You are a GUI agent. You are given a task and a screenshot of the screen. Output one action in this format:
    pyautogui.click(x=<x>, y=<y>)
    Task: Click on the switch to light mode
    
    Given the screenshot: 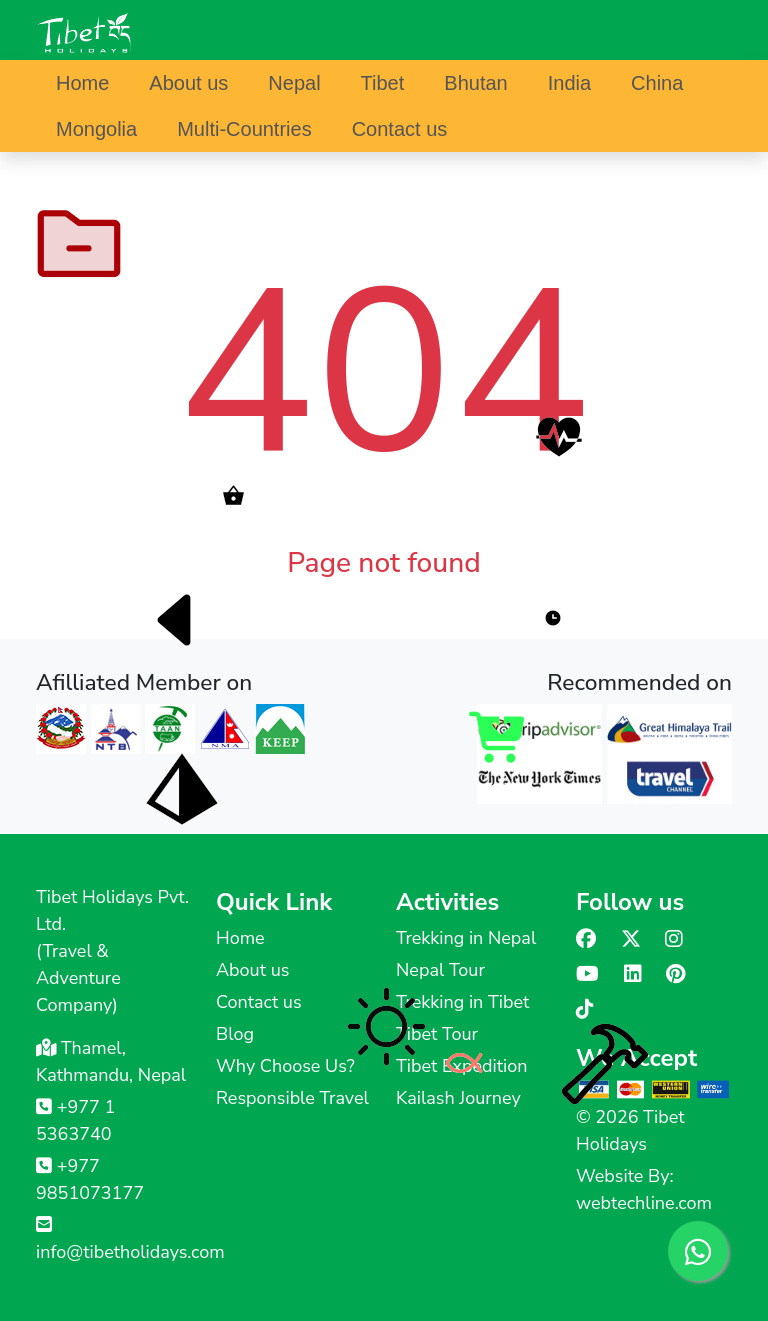 What is the action you would take?
    pyautogui.click(x=386, y=1026)
    